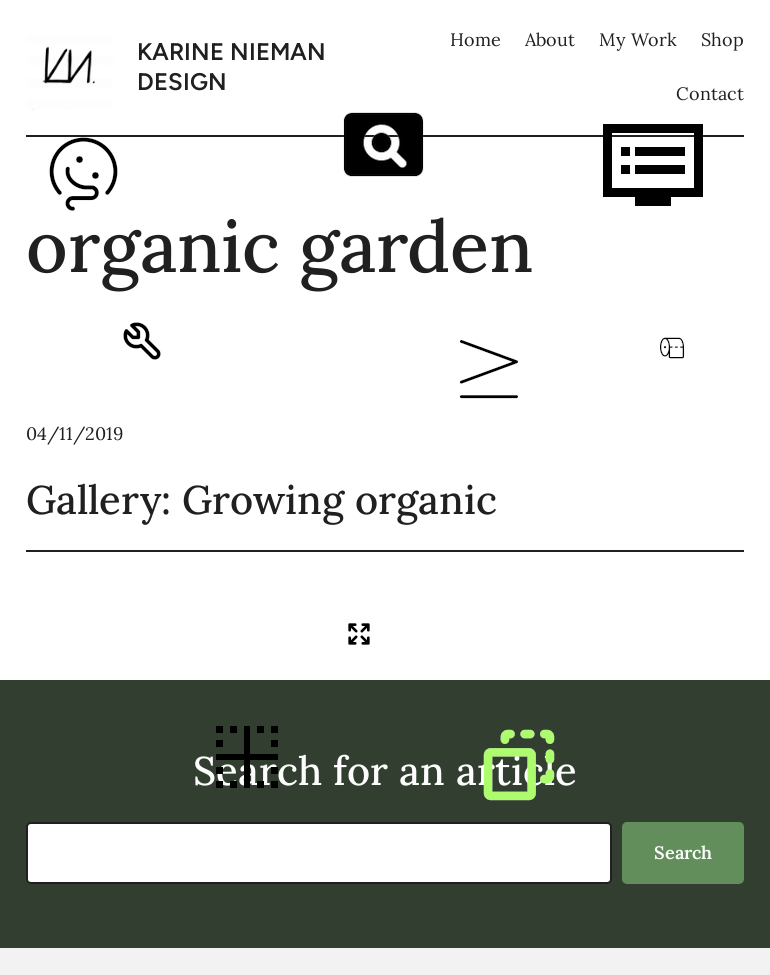 The width and height of the screenshot is (770, 975). Describe the element at coordinates (672, 348) in the screenshot. I see `bathroom or restroom location indicator` at that location.